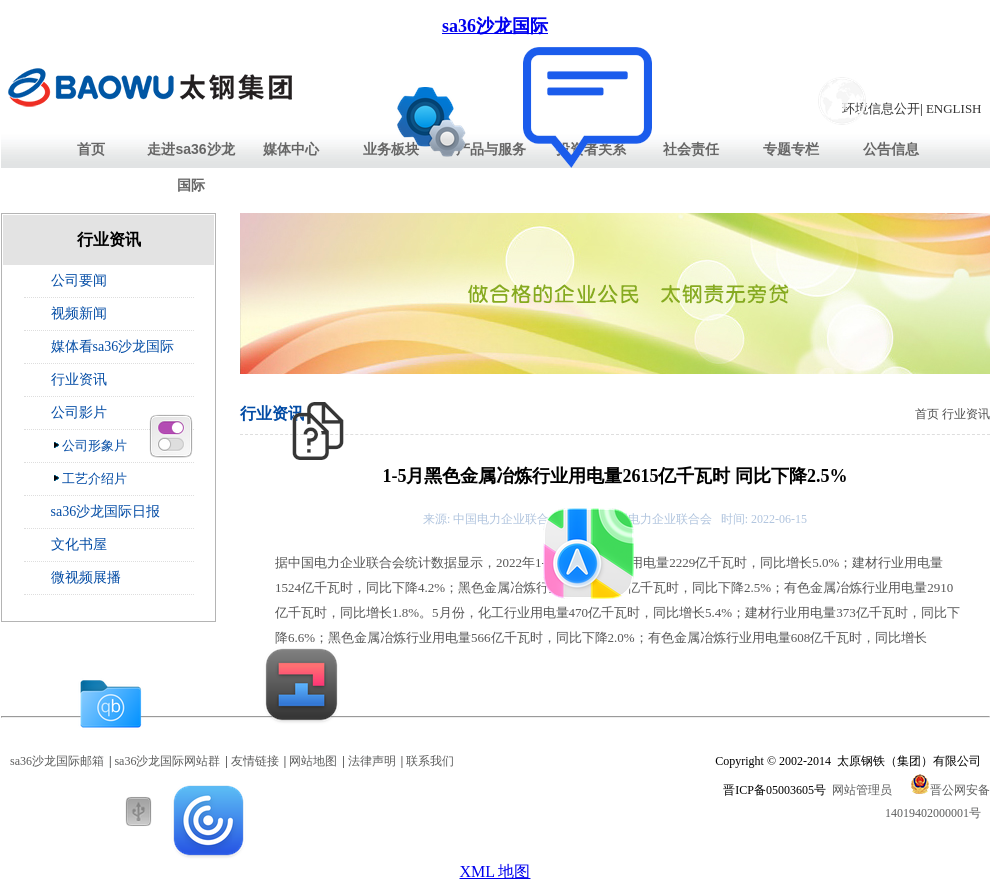 The image size is (990, 890). I want to click on open the messaging app, so click(587, 103).